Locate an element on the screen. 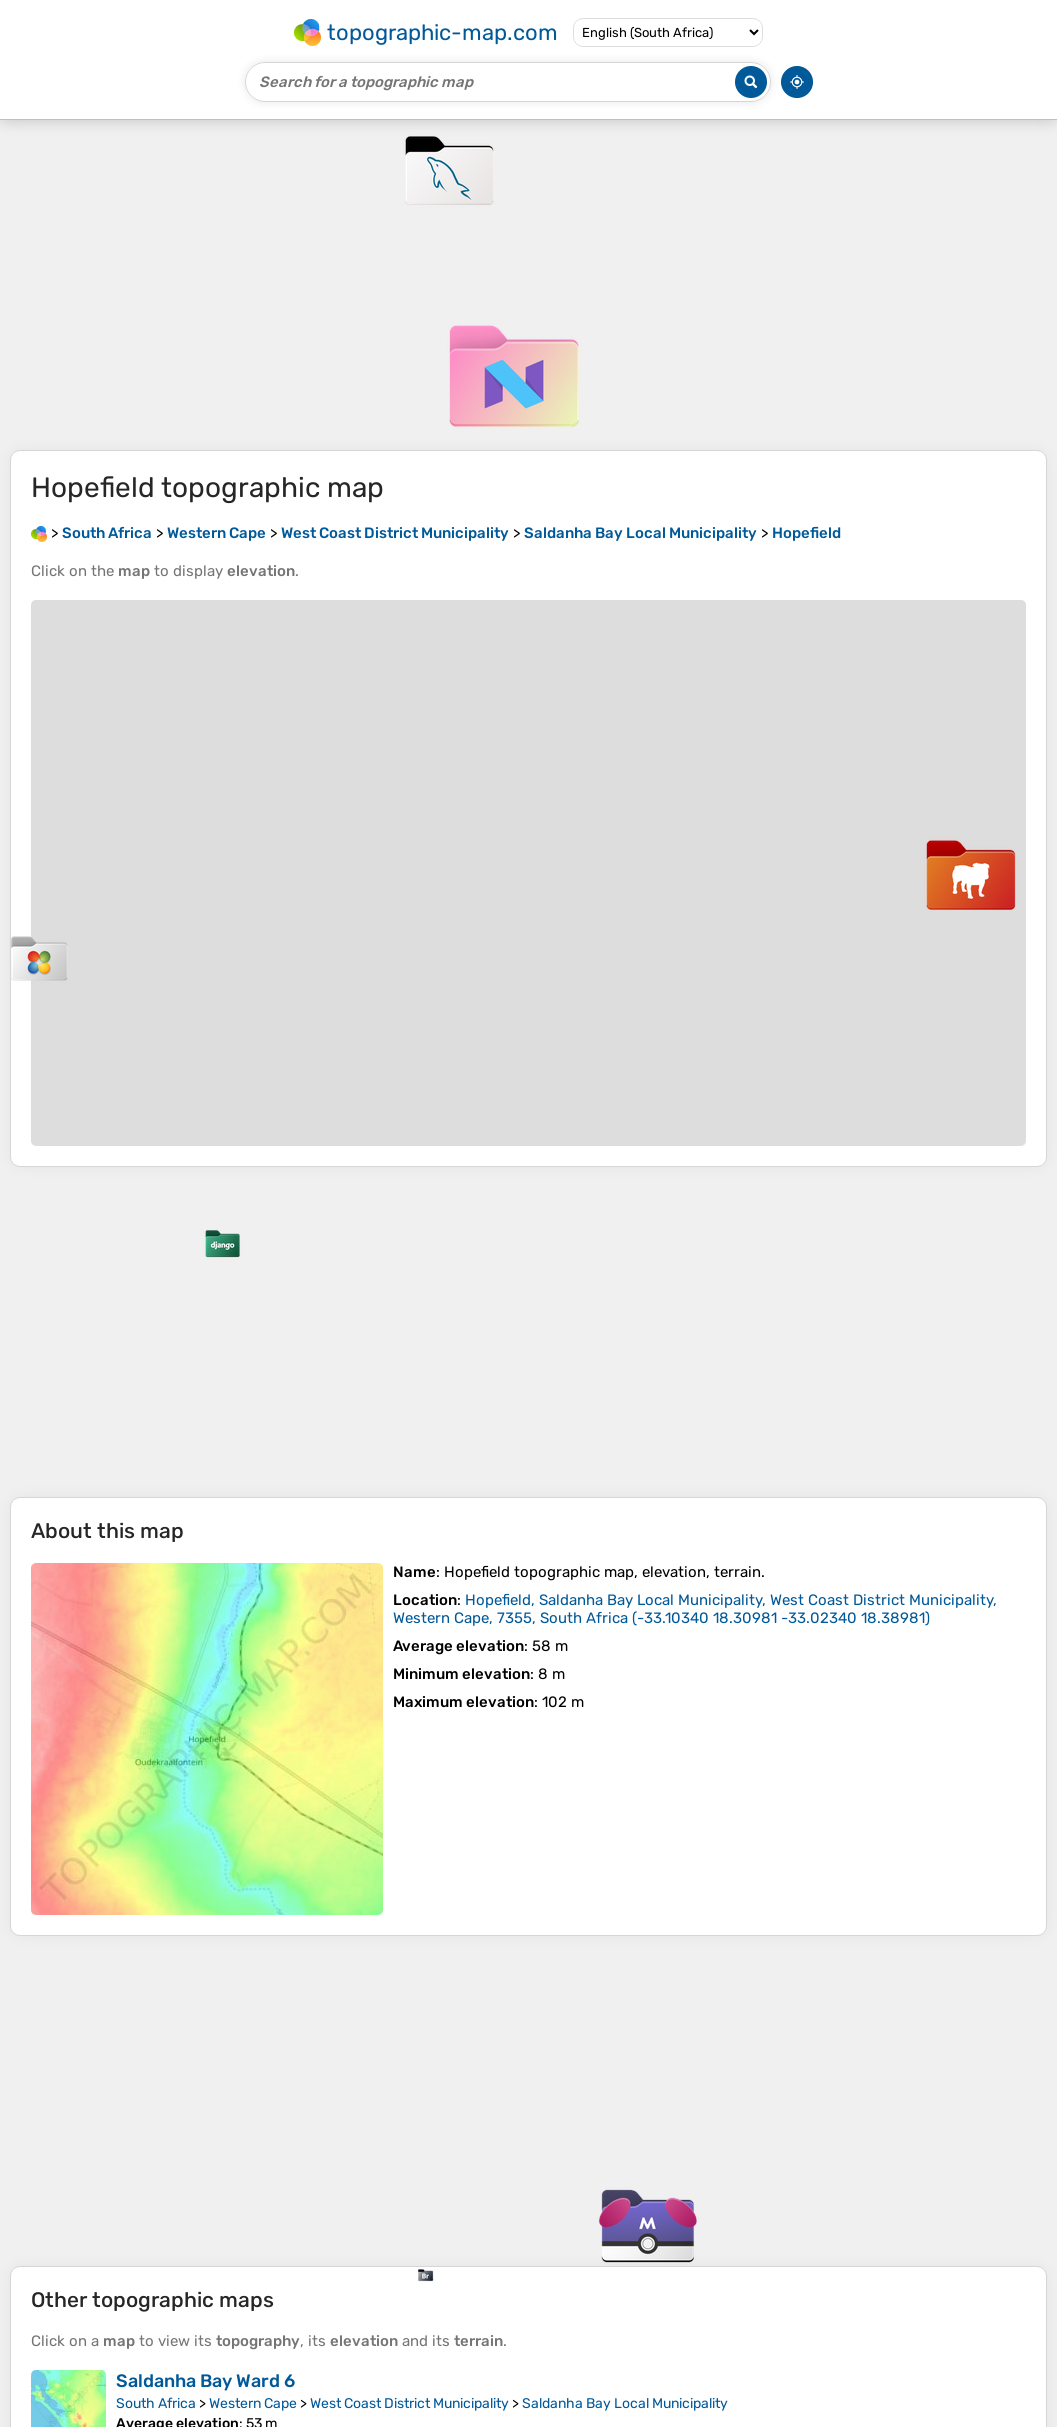 The height and width of the screenshot is (2427, 1057). open android nougat files folder is located at coordinates (513, 379).